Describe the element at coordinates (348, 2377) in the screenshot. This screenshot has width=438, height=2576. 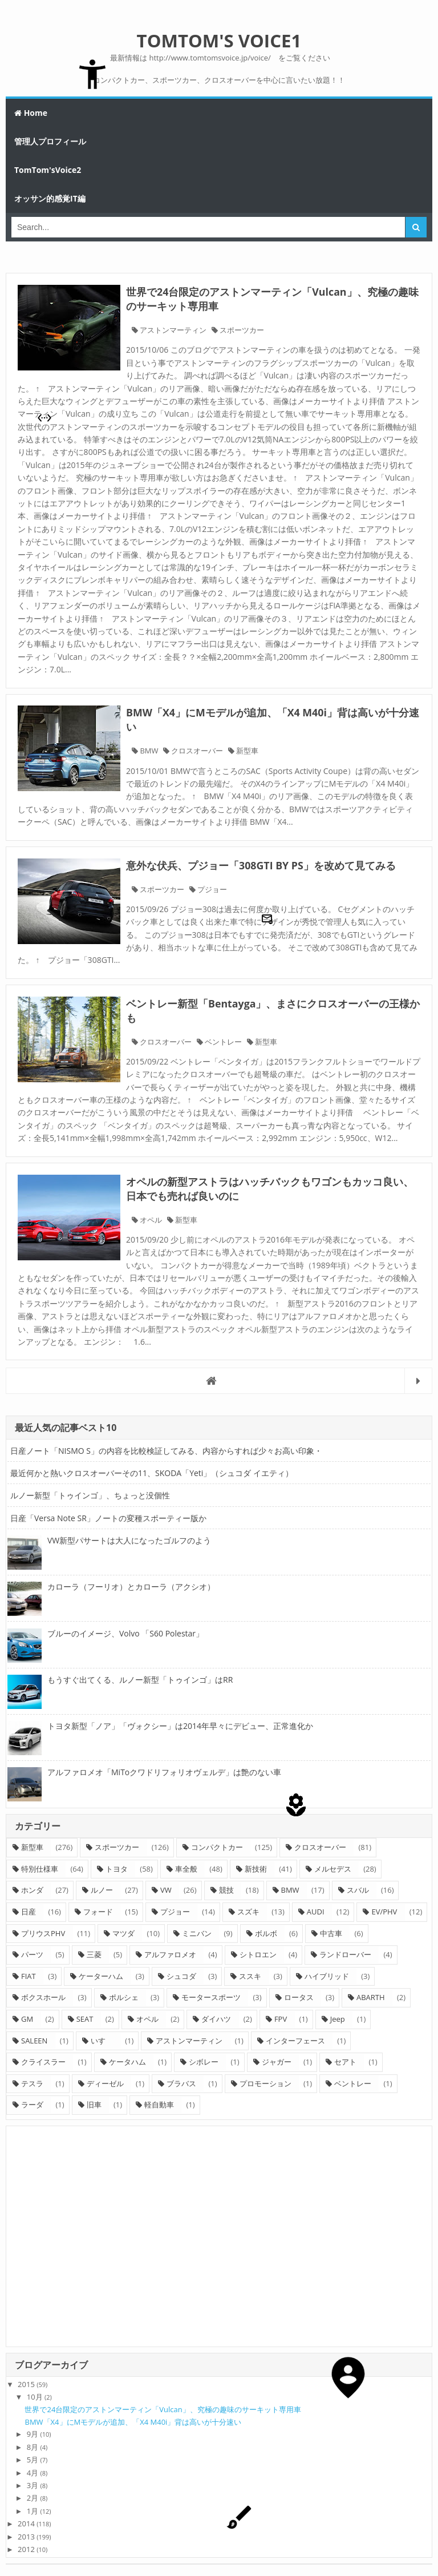
I see `view a person's location on the map` at that location.